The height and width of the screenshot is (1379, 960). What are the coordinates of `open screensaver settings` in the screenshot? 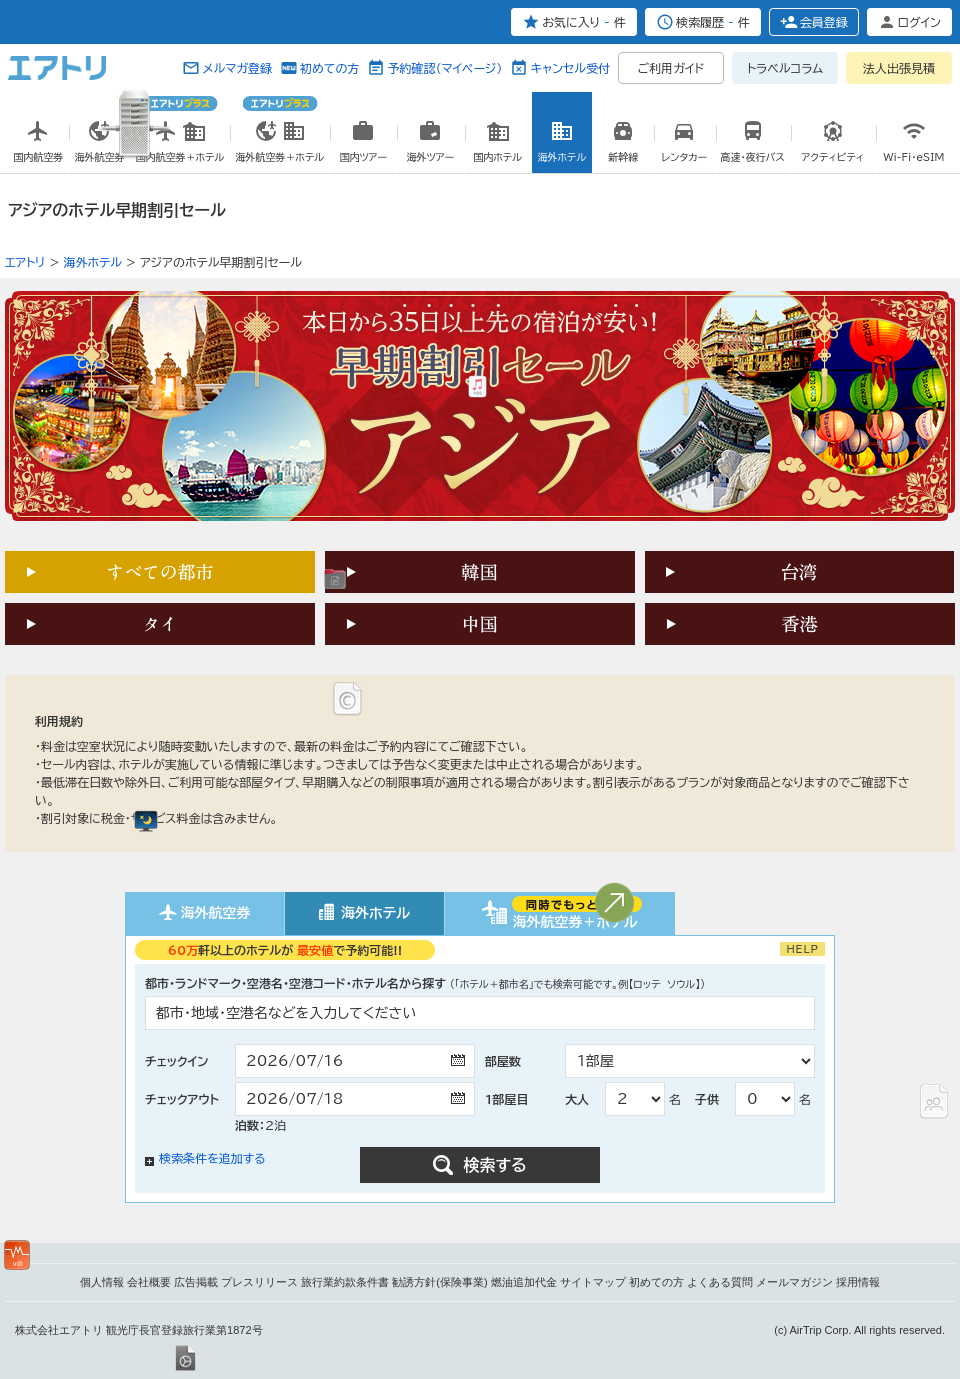 It's located at (146, 821).